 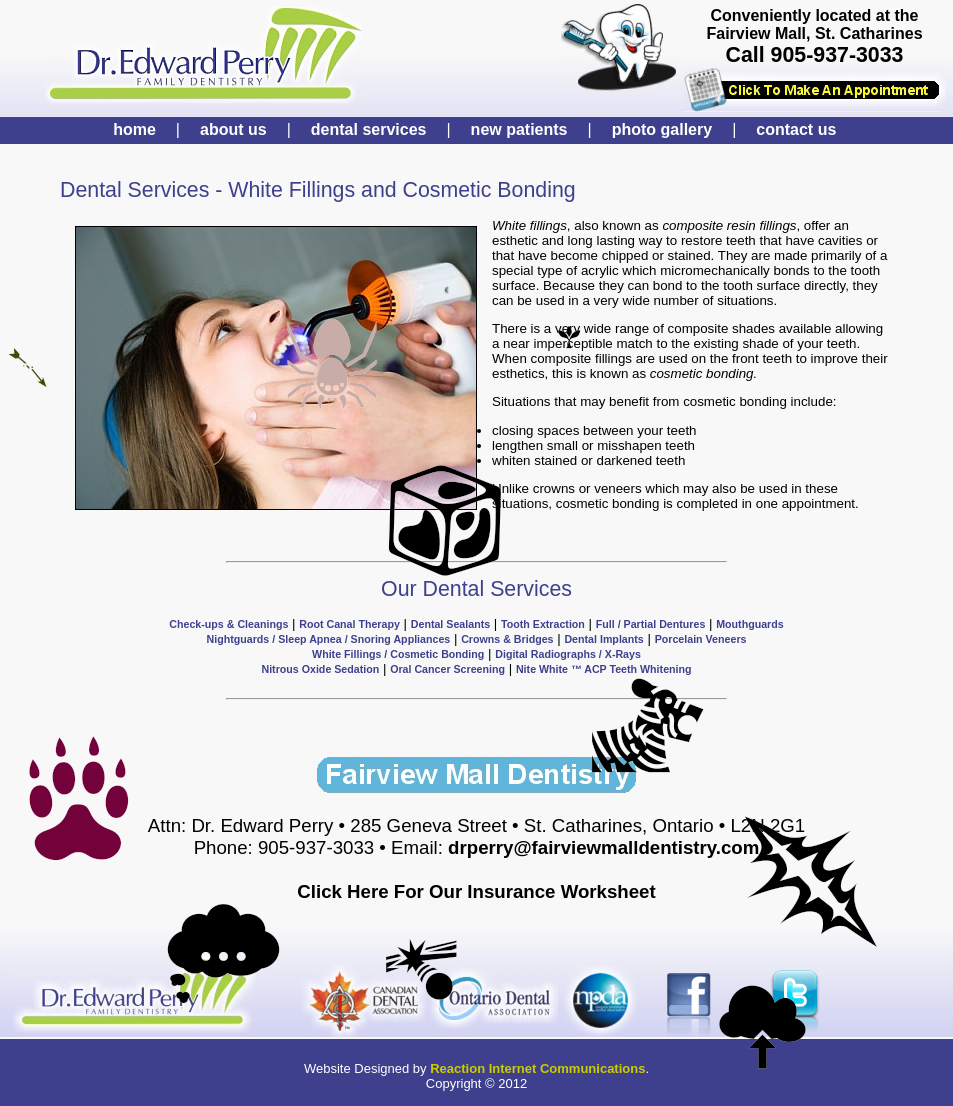 What do you see at coordinates (445, 520) in the screenshot?
I see `indicates a frozen or cooling effect in gameplay` at bounding box center [445, 520].